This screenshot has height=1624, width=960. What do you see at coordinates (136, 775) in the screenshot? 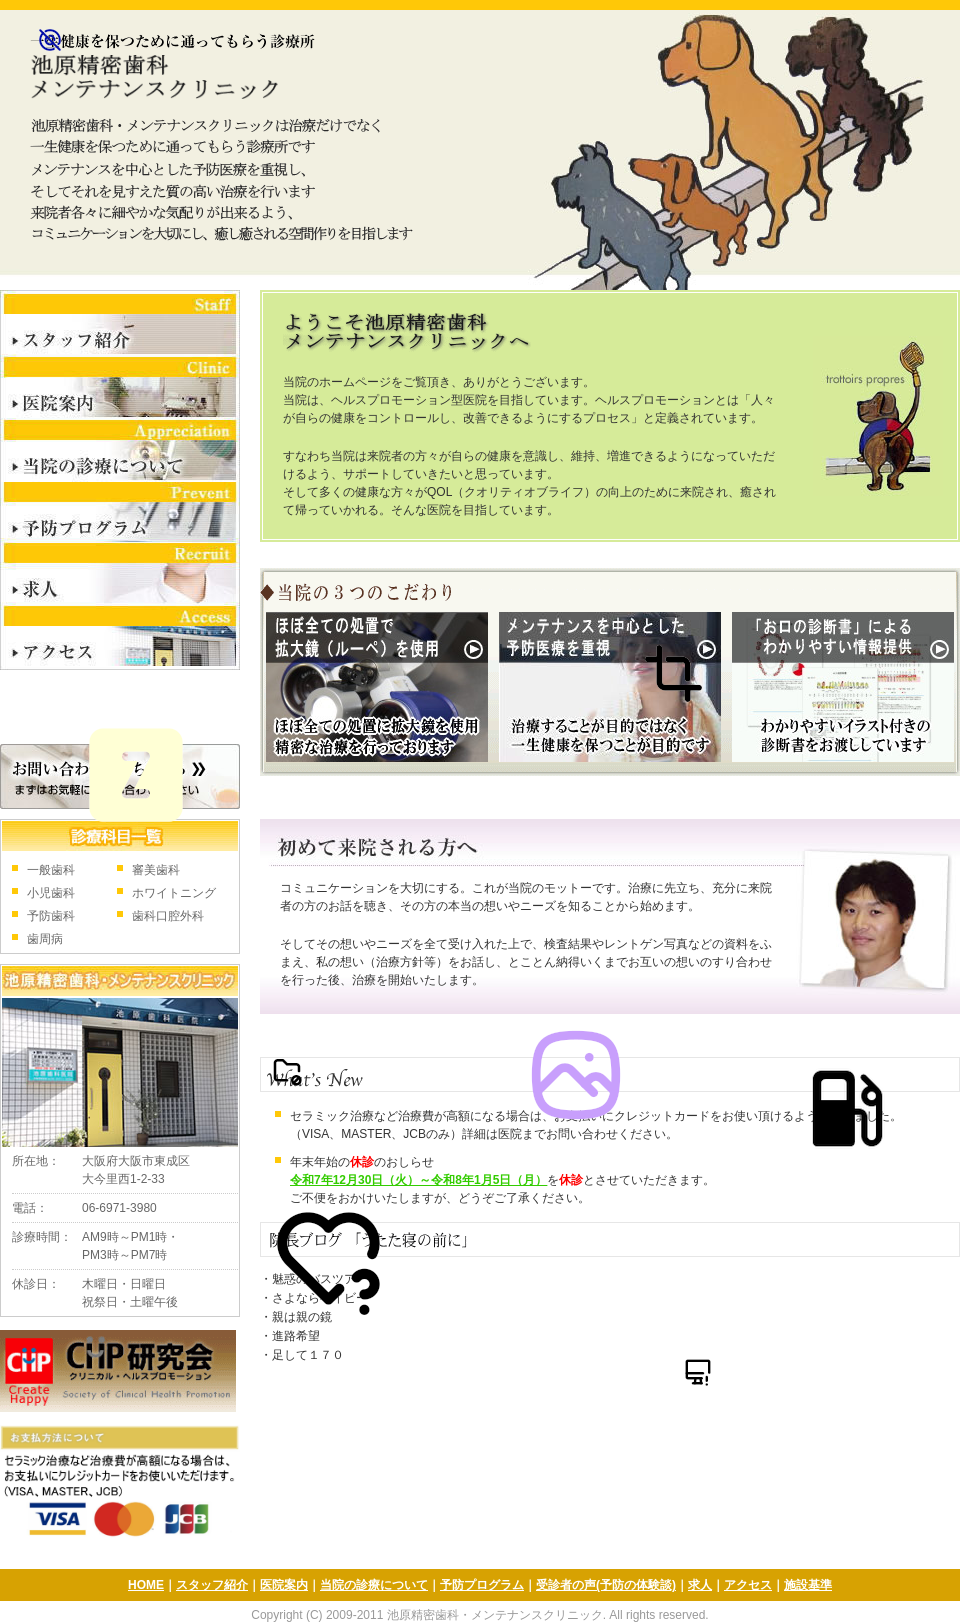
I see `represents the letter Z in a keyboard or text input` at bounding box center [136, 775].